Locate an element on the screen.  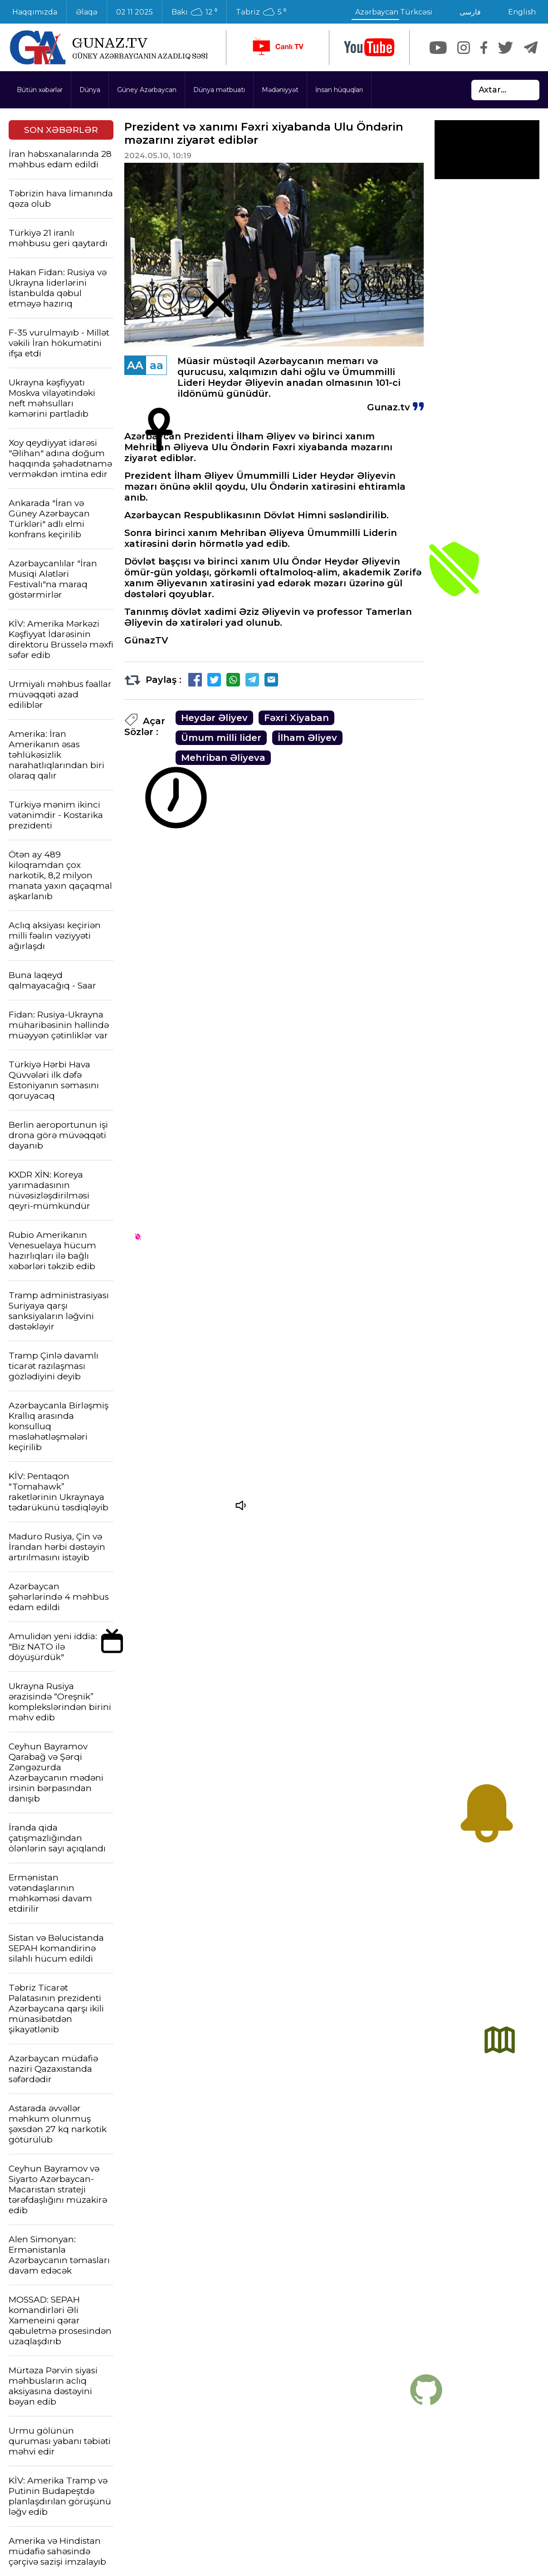
disable water or liquid-related features is located at coordinates (138, 1237).